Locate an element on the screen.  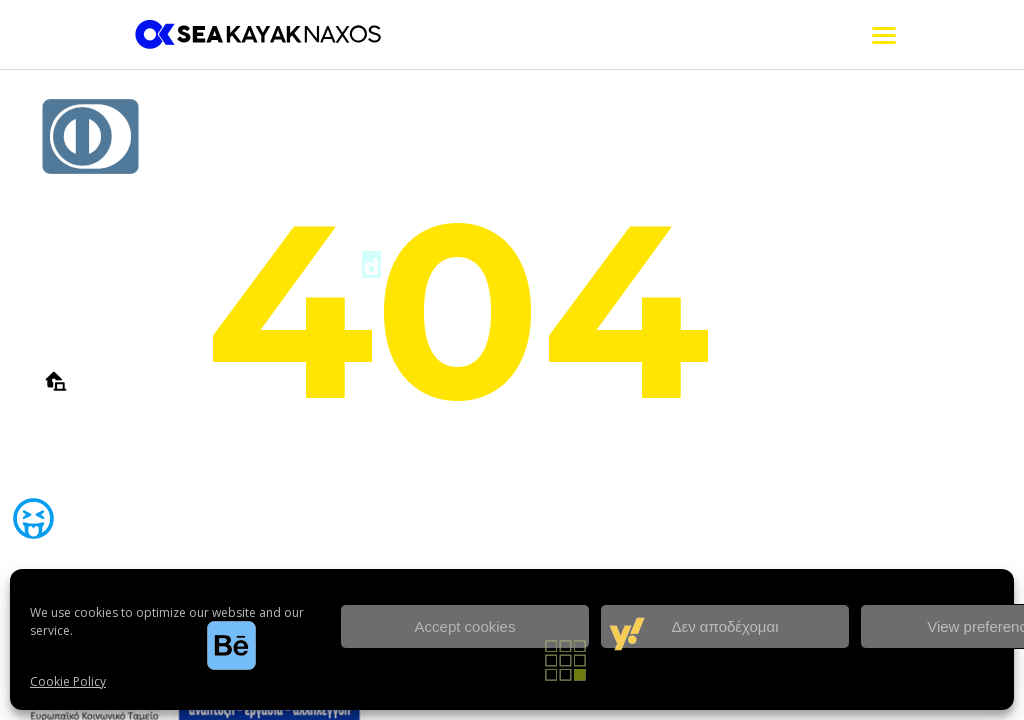
work from home or remote work mode is located at coordinates (56, 381).